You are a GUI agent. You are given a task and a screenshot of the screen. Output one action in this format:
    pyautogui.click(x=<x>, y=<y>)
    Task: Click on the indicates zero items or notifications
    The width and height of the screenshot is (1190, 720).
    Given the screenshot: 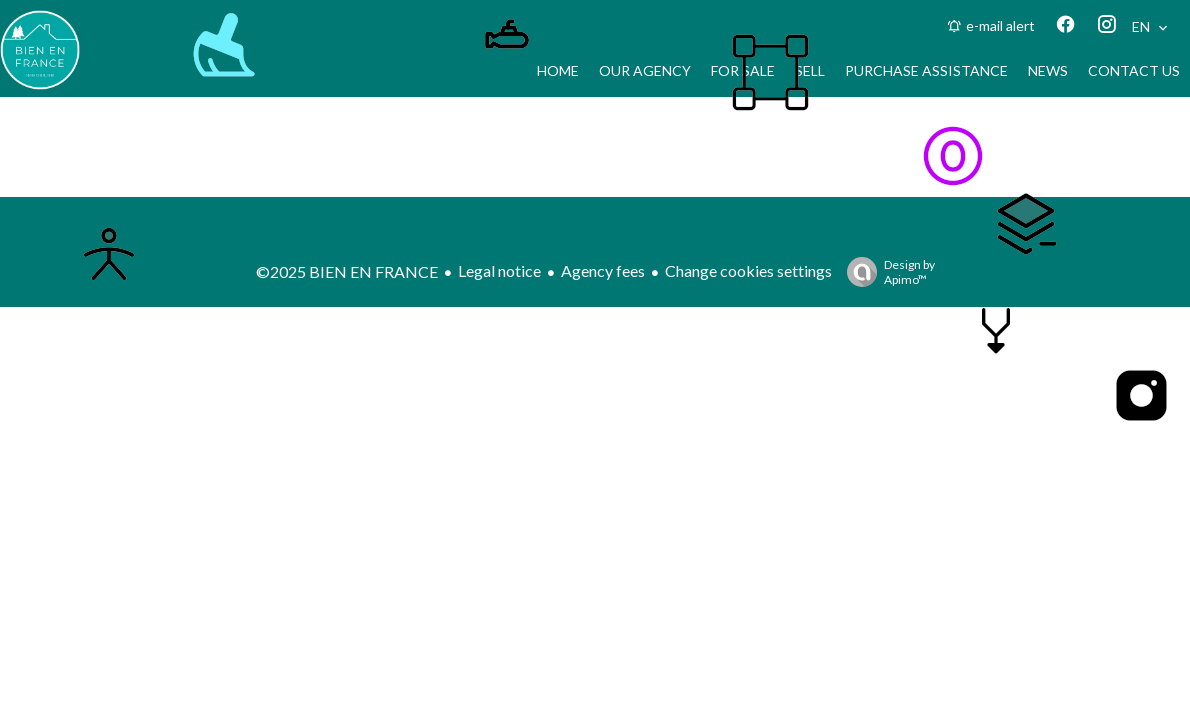 What is the action you would take?
    pyautogui.click(x=953, y=156)
    